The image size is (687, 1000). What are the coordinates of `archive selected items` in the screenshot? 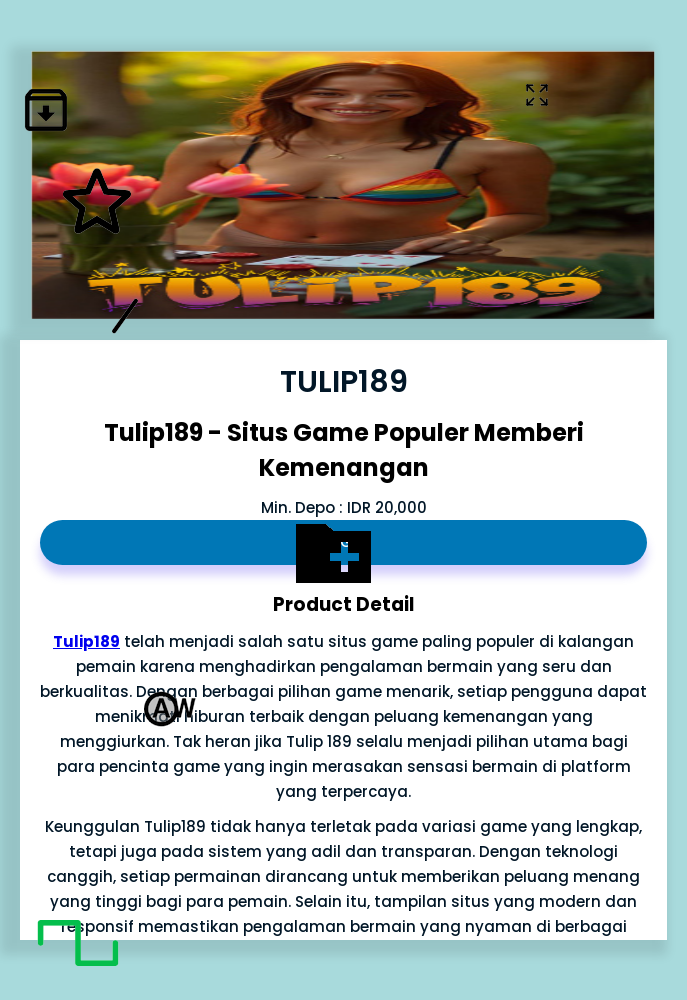 It's located at (46, 110).